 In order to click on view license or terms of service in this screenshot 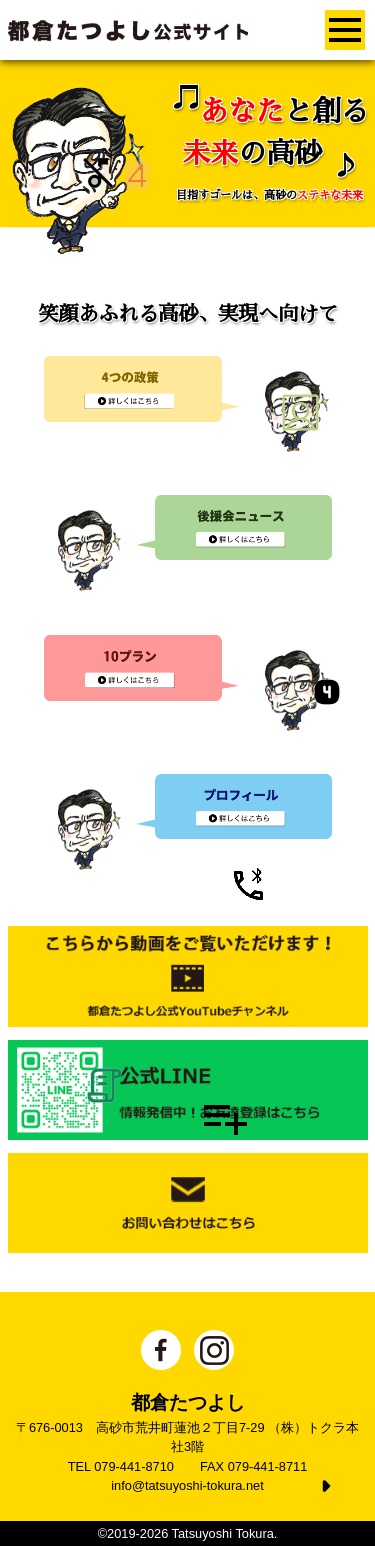, I will do `click(104, 1085)`.